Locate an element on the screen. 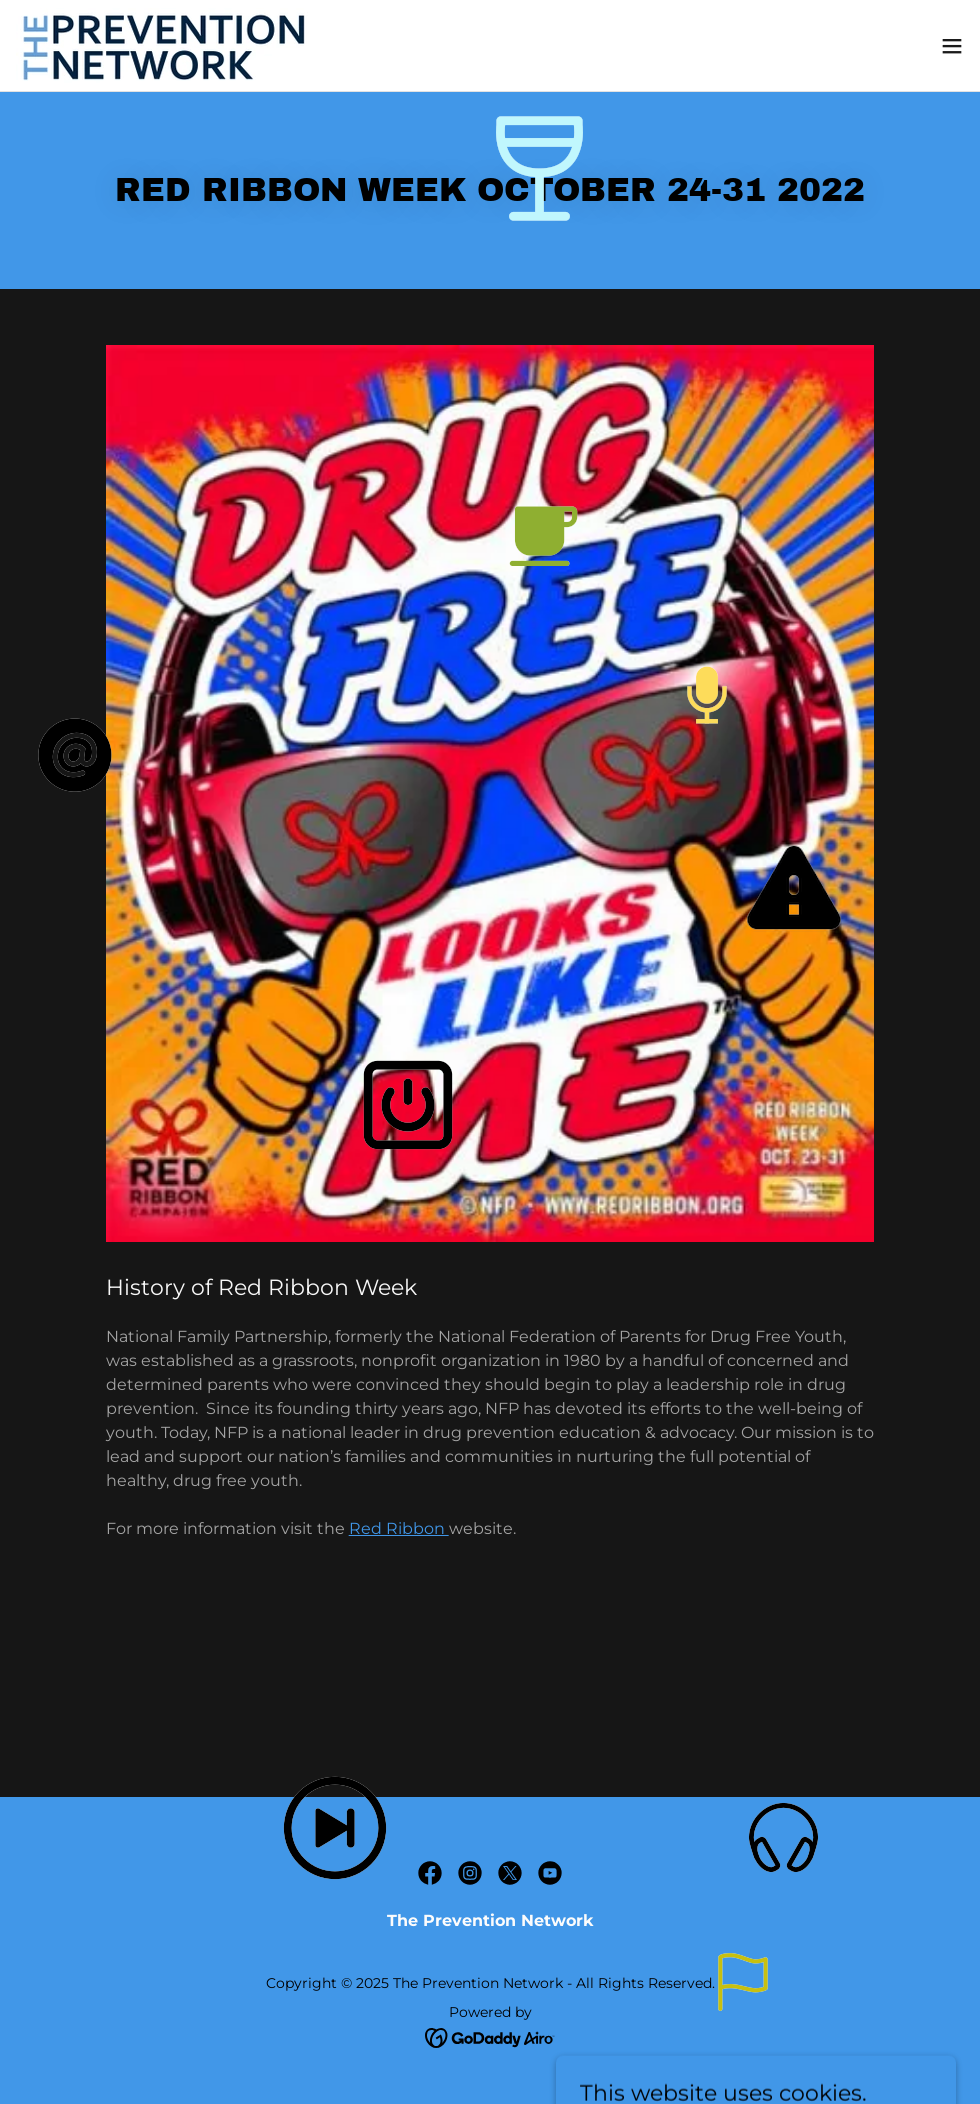  flag or mark an item for follow-up is located at coordinates (743, 1982).